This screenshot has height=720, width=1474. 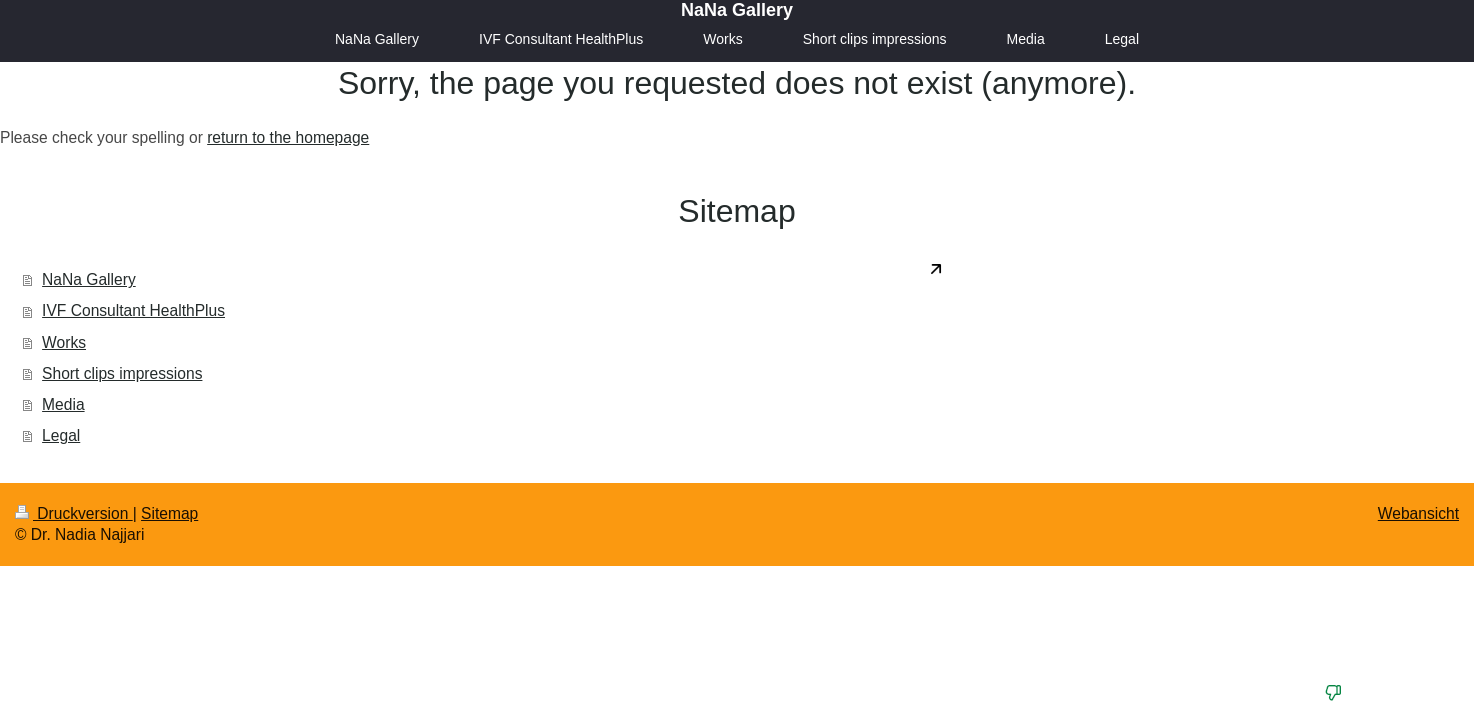 What do you see at coordinates (936, 269) in the screenshot?
I see `open link in a new tab or window` at bounding box center [936, 269].